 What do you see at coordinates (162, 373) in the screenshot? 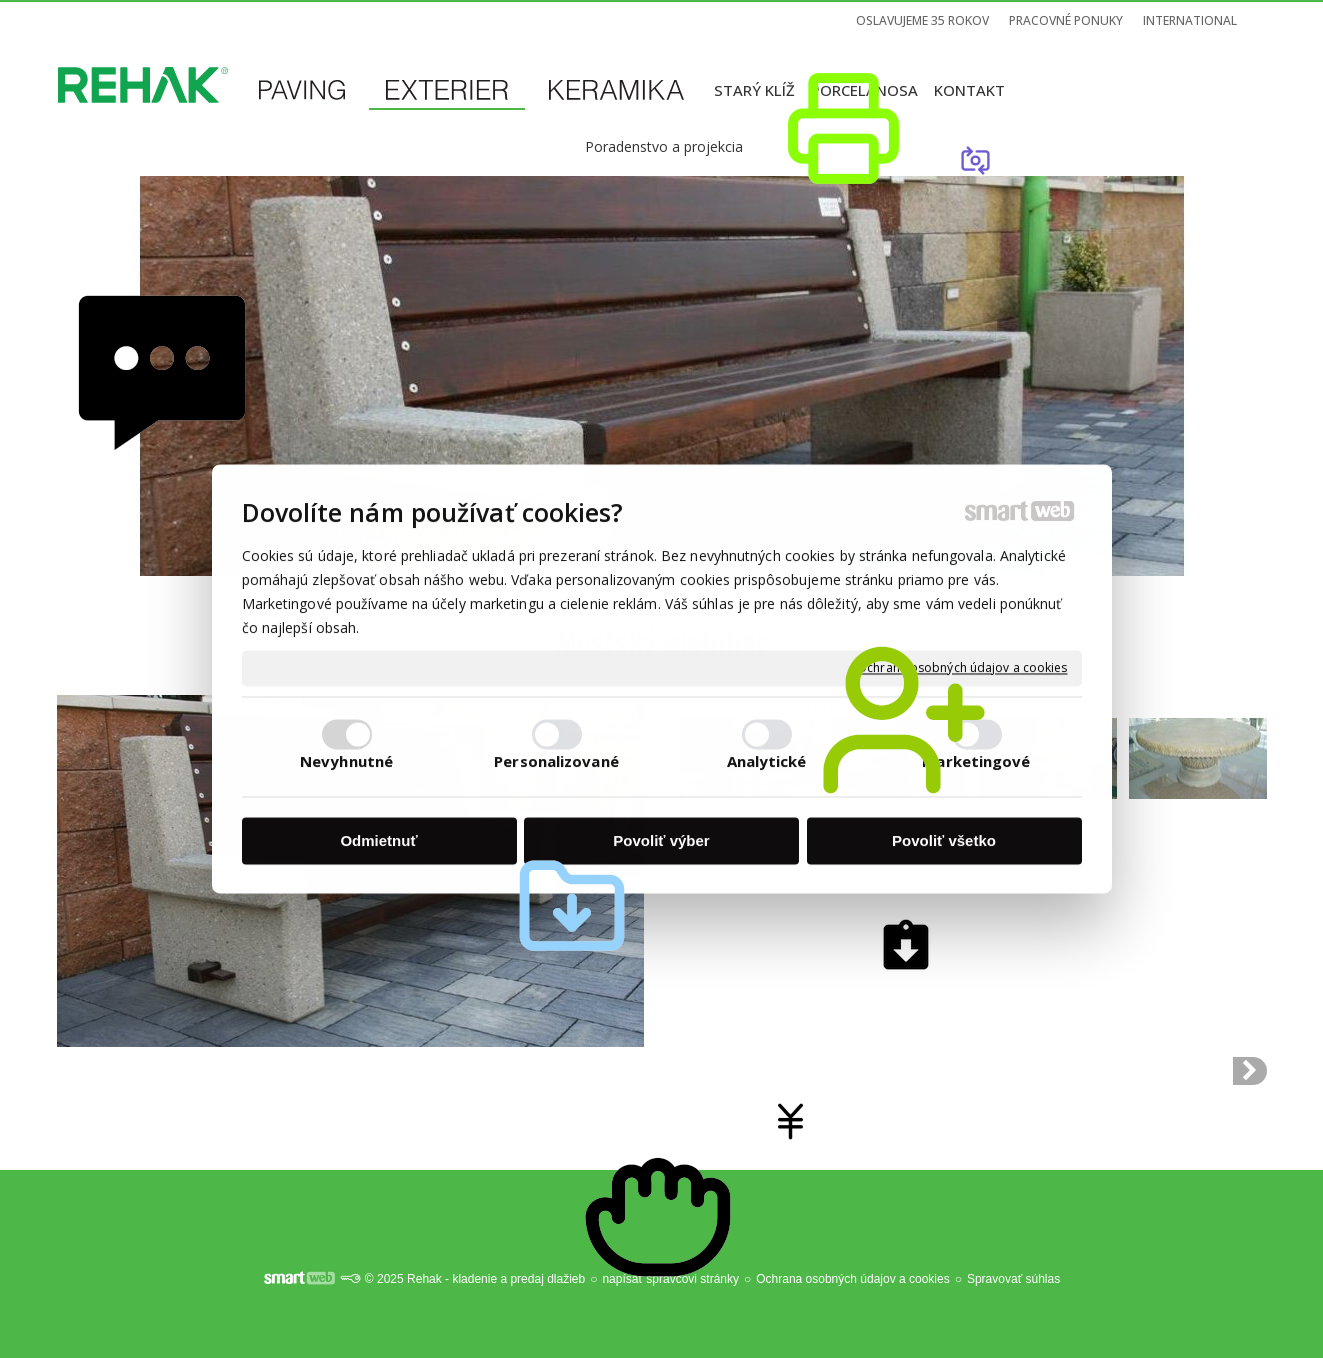
I see `open chat or messaging` at bounding box center [162, 373].